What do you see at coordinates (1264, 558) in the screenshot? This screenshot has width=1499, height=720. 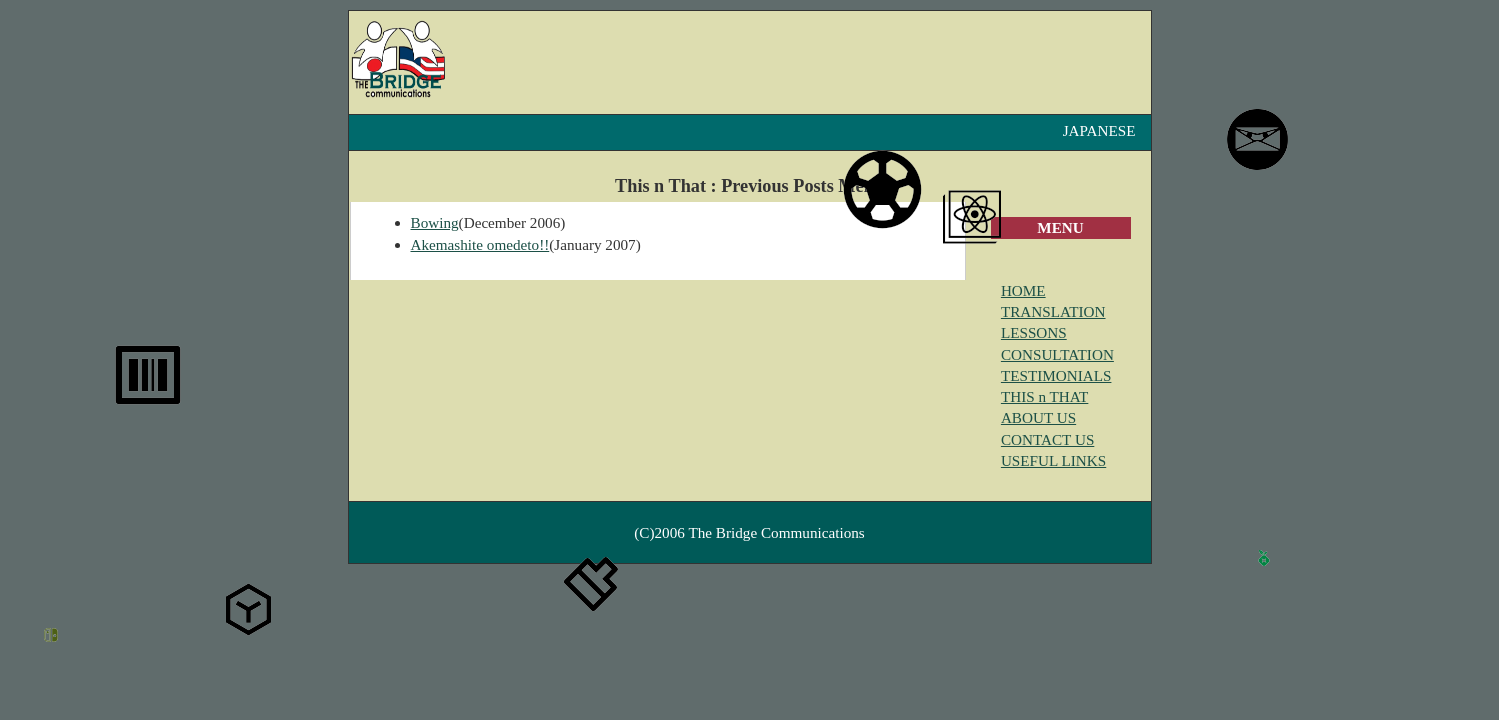 I see `open Pi-hole network ad blocker settings` at bounding box center [1264, 558].